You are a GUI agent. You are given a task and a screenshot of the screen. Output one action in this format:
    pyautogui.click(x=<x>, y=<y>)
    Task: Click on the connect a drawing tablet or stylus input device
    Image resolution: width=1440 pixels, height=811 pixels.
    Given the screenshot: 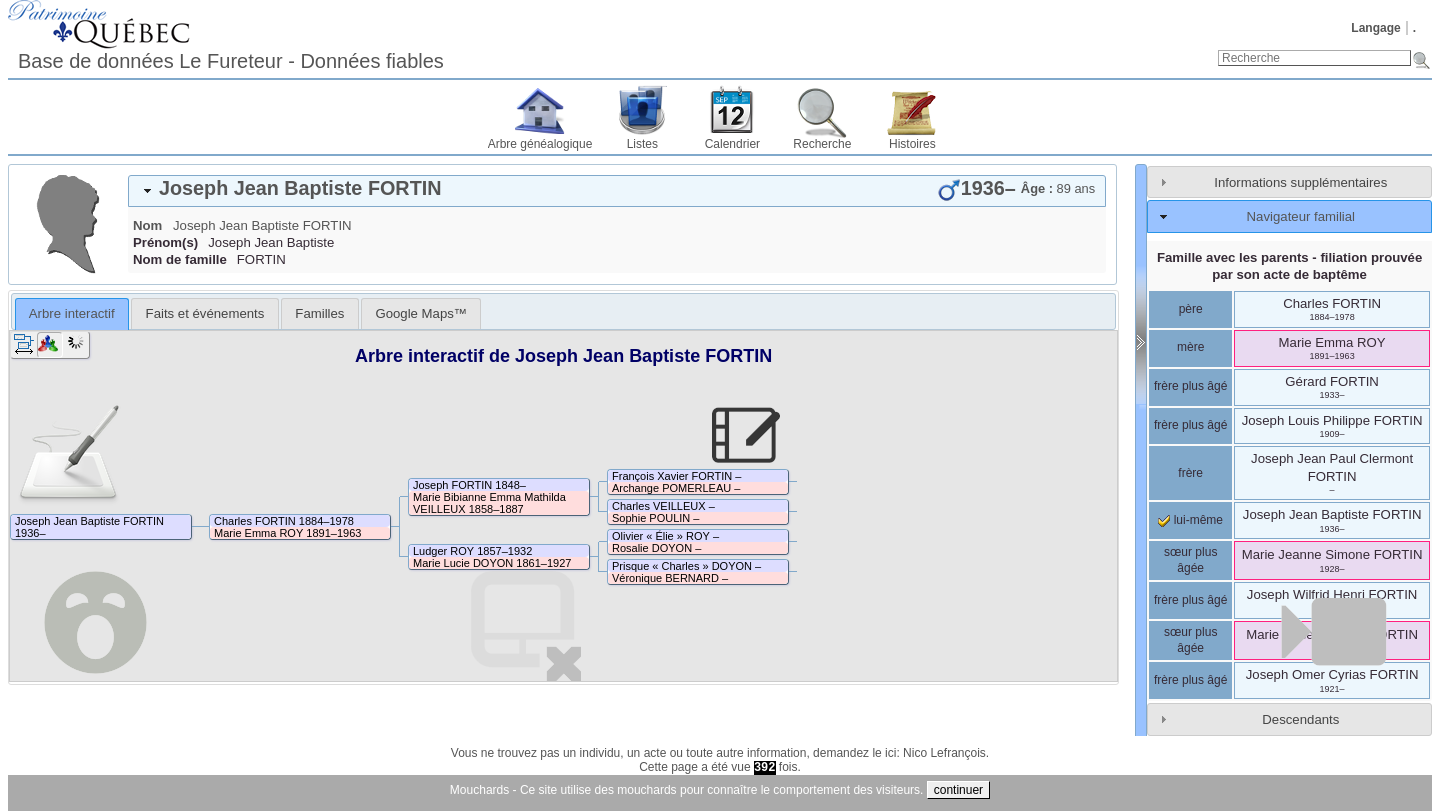 What is the action you would take?
    pyautogui.click(x=70, y=455)
    